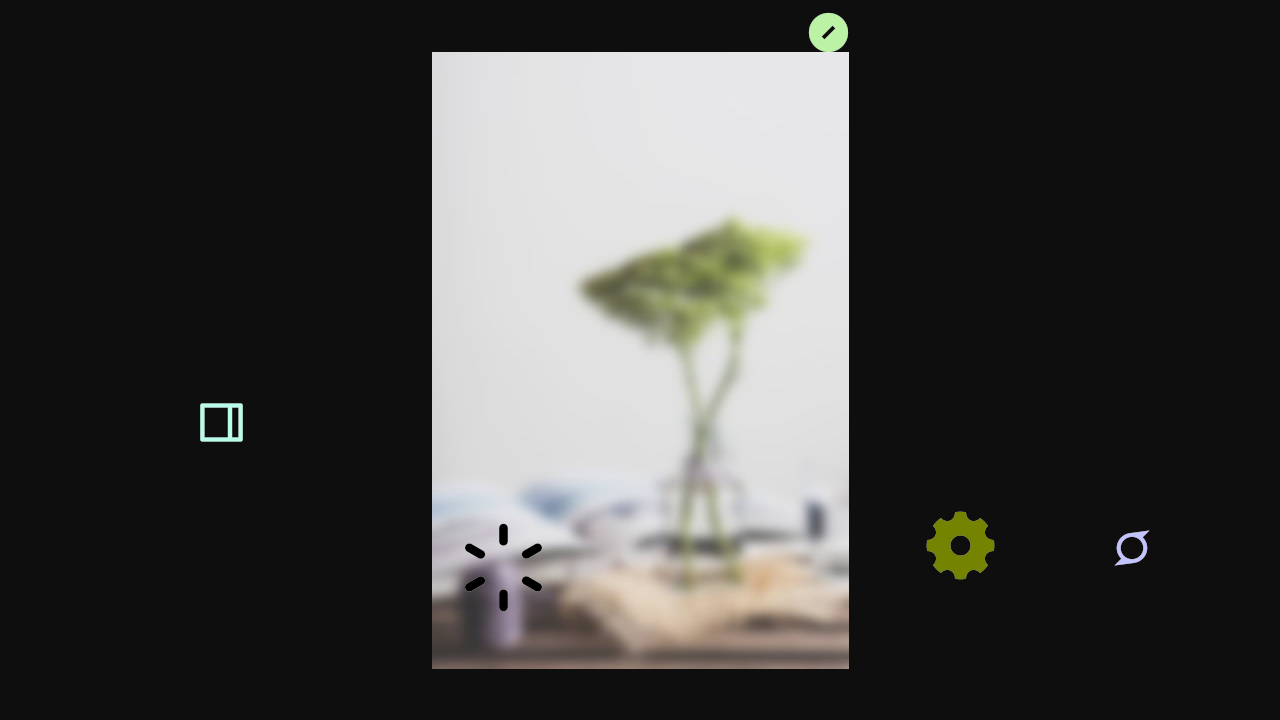 The width and height of the screenshot is (1280, 720). I want to click on access compass or navigation features, so click(828, 32).